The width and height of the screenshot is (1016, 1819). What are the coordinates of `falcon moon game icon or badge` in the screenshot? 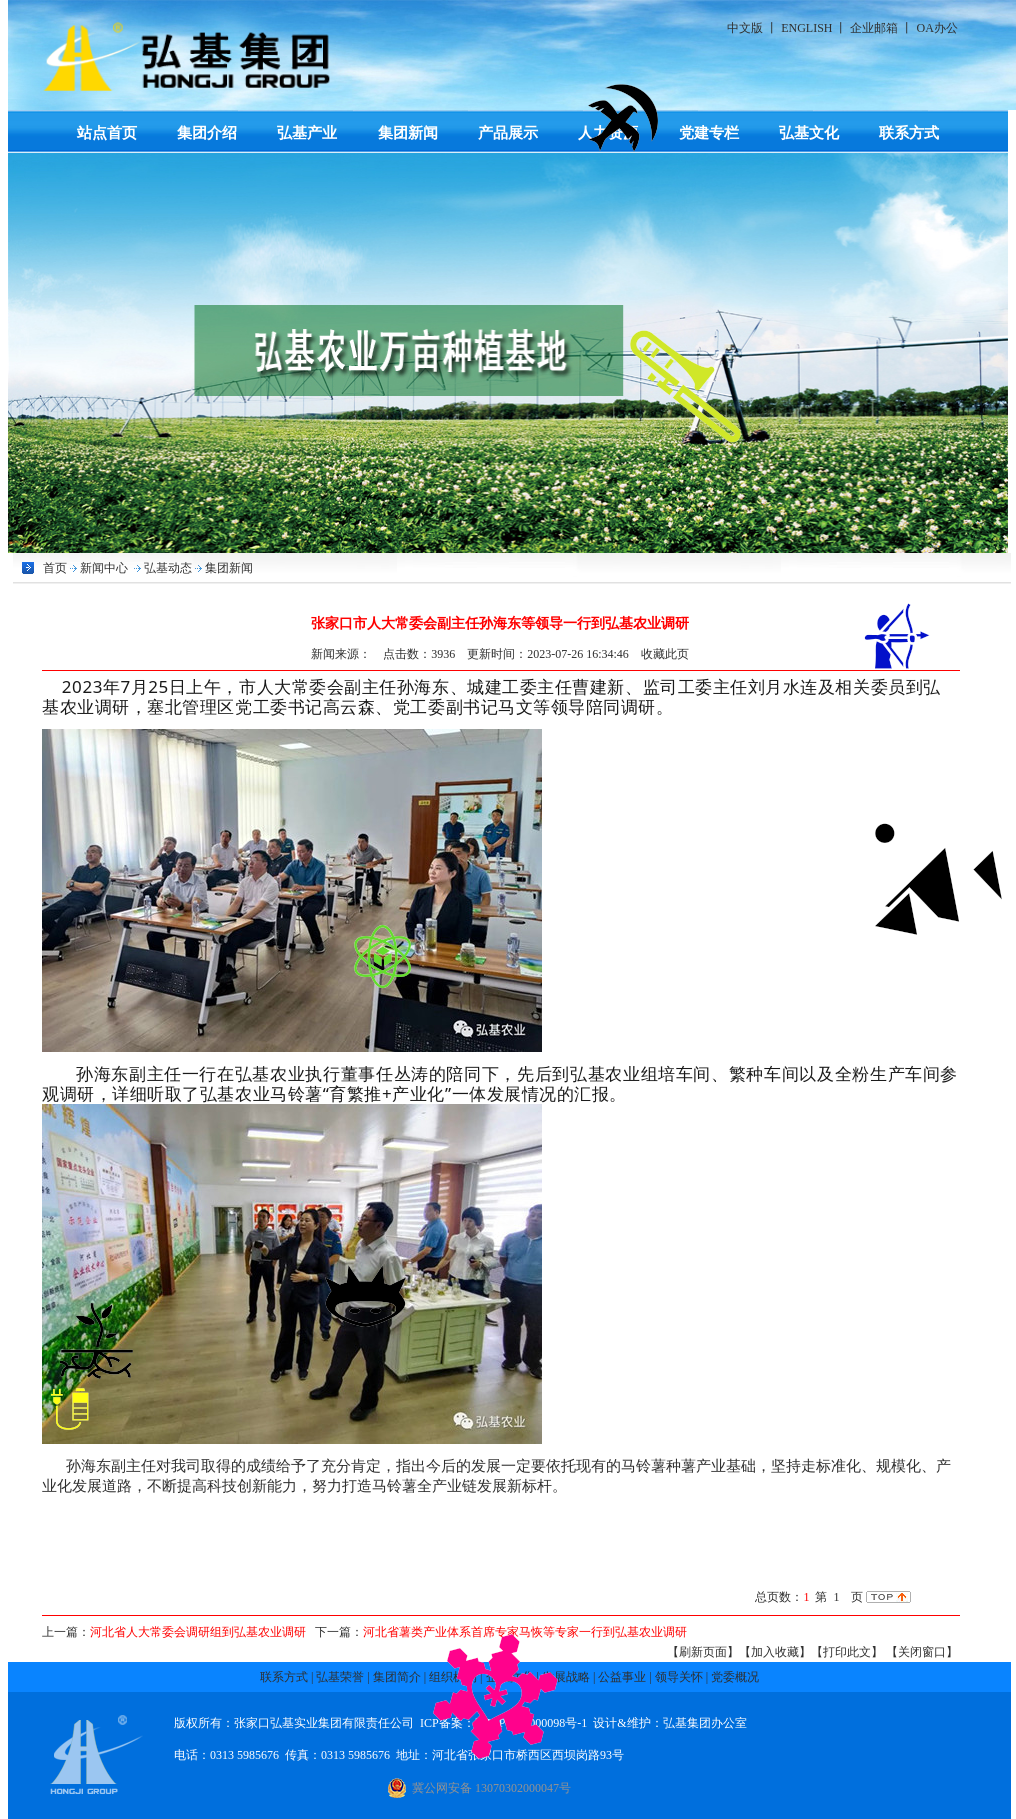 It's located at (623, 118).